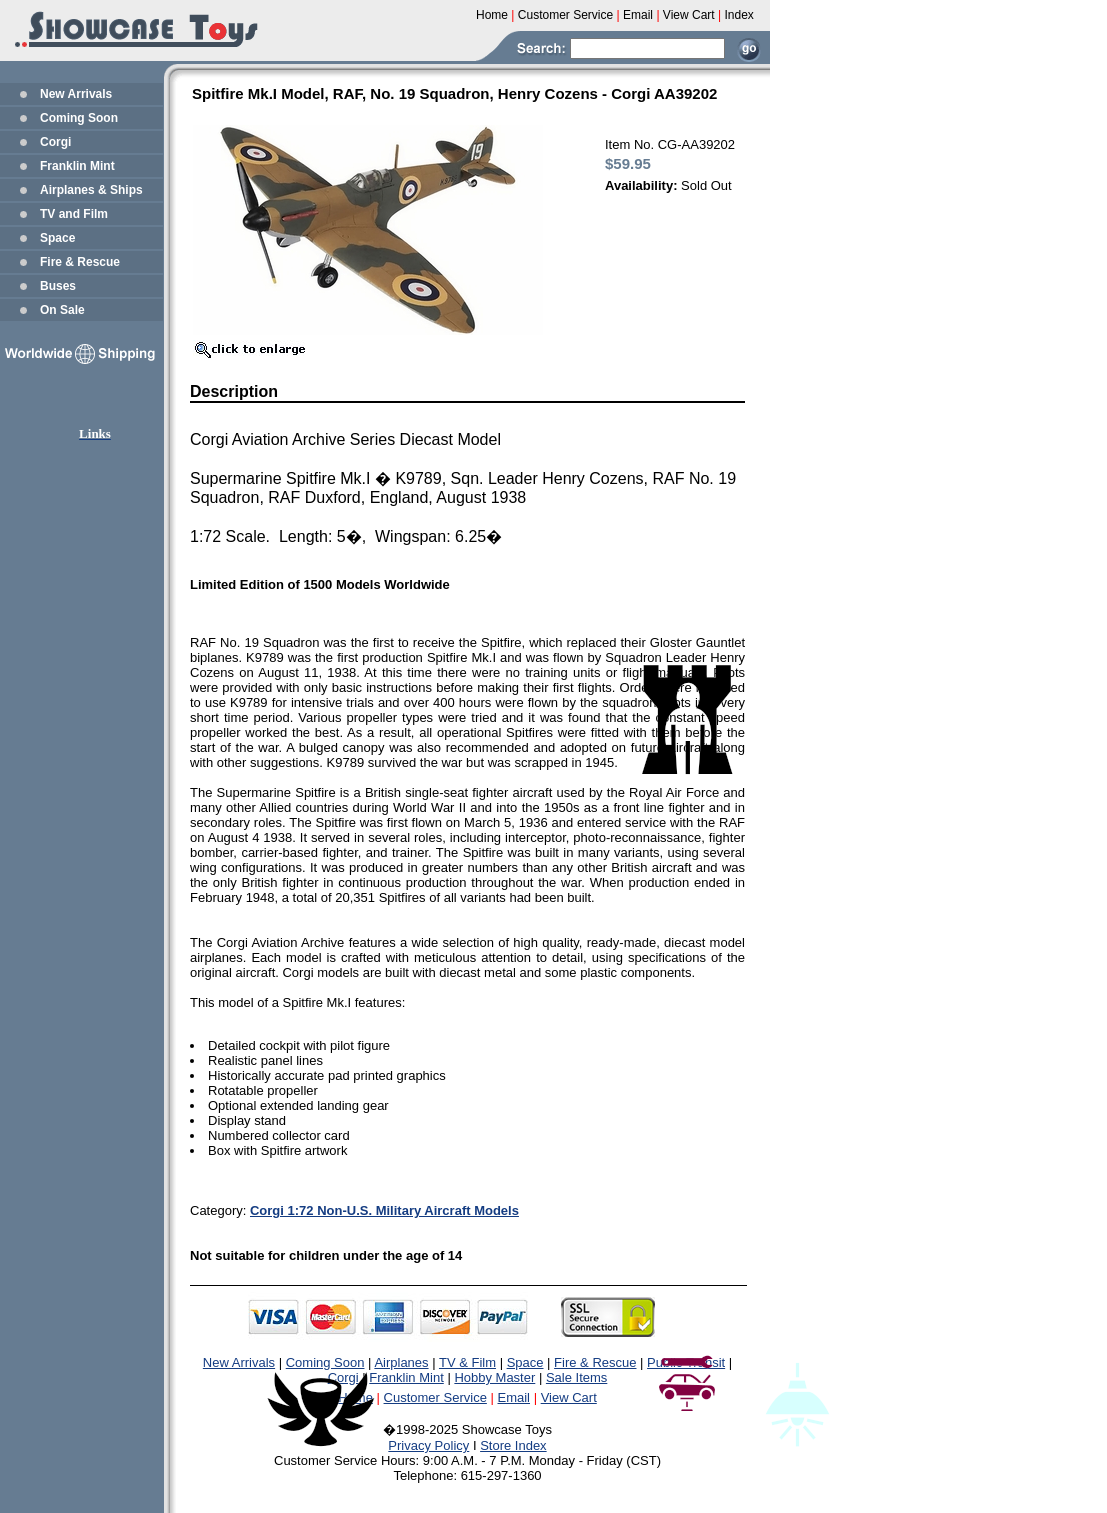 The image size is (1107, 1513). What do you see at coordinates (686, 719) in the screenshot?
I see `access defensive structures or fortifications` at bounding box center [686, 719].